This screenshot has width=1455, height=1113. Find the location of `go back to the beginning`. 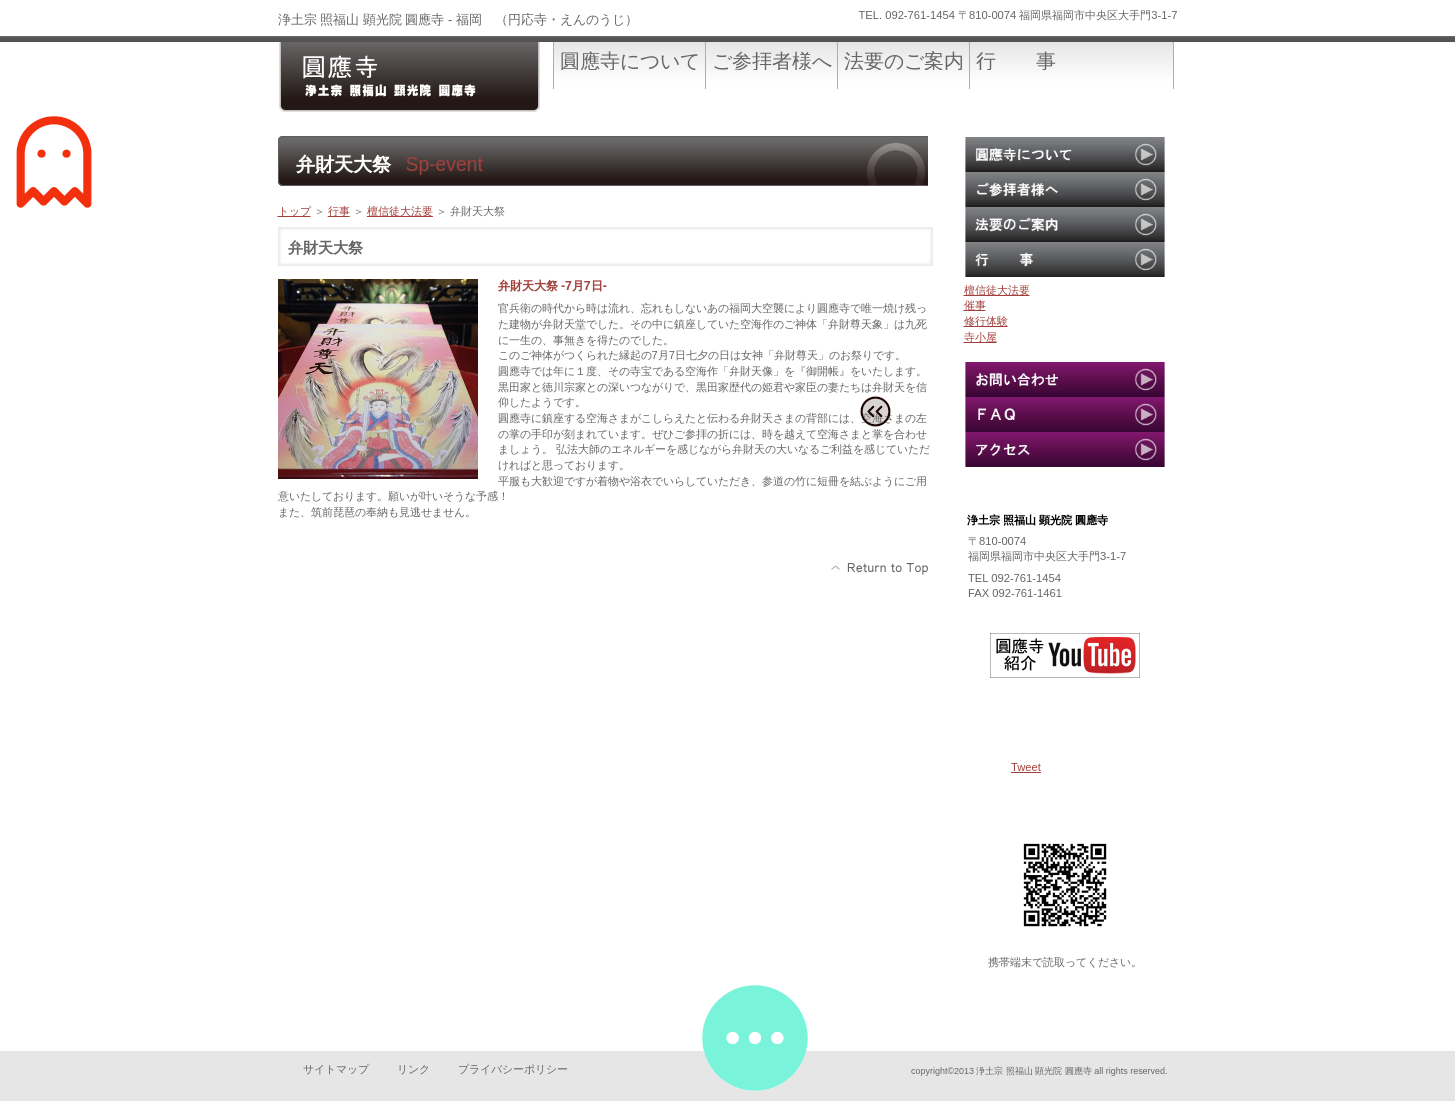

go back to the beginning is located at coordinates (875, 411).